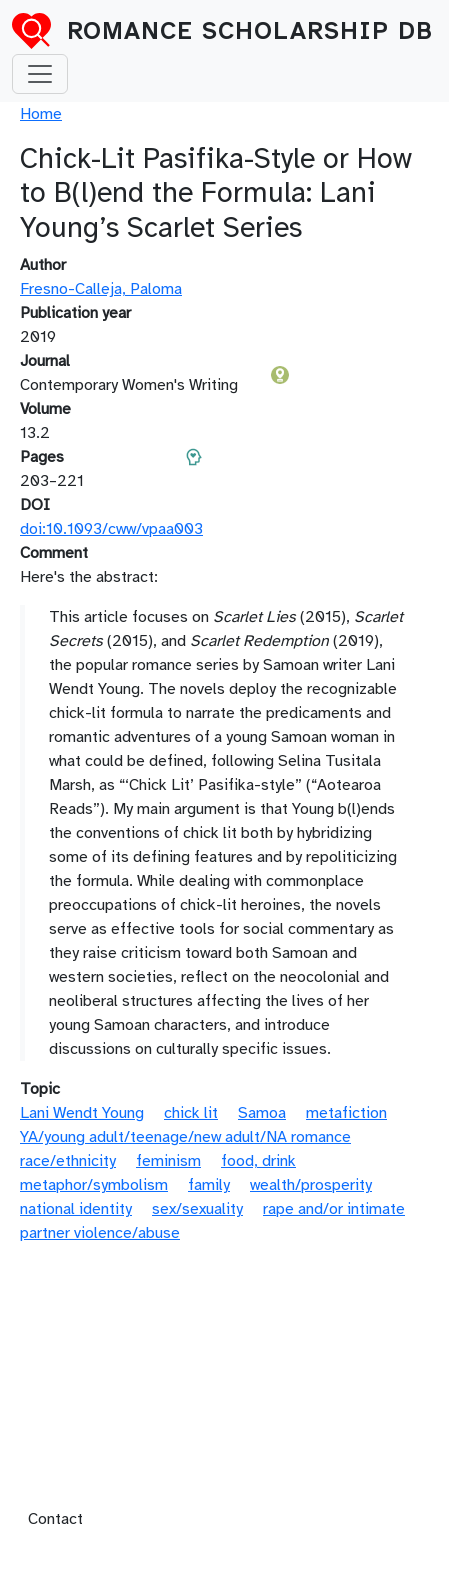  I want to click on access mental health resources, so click(194, 457).